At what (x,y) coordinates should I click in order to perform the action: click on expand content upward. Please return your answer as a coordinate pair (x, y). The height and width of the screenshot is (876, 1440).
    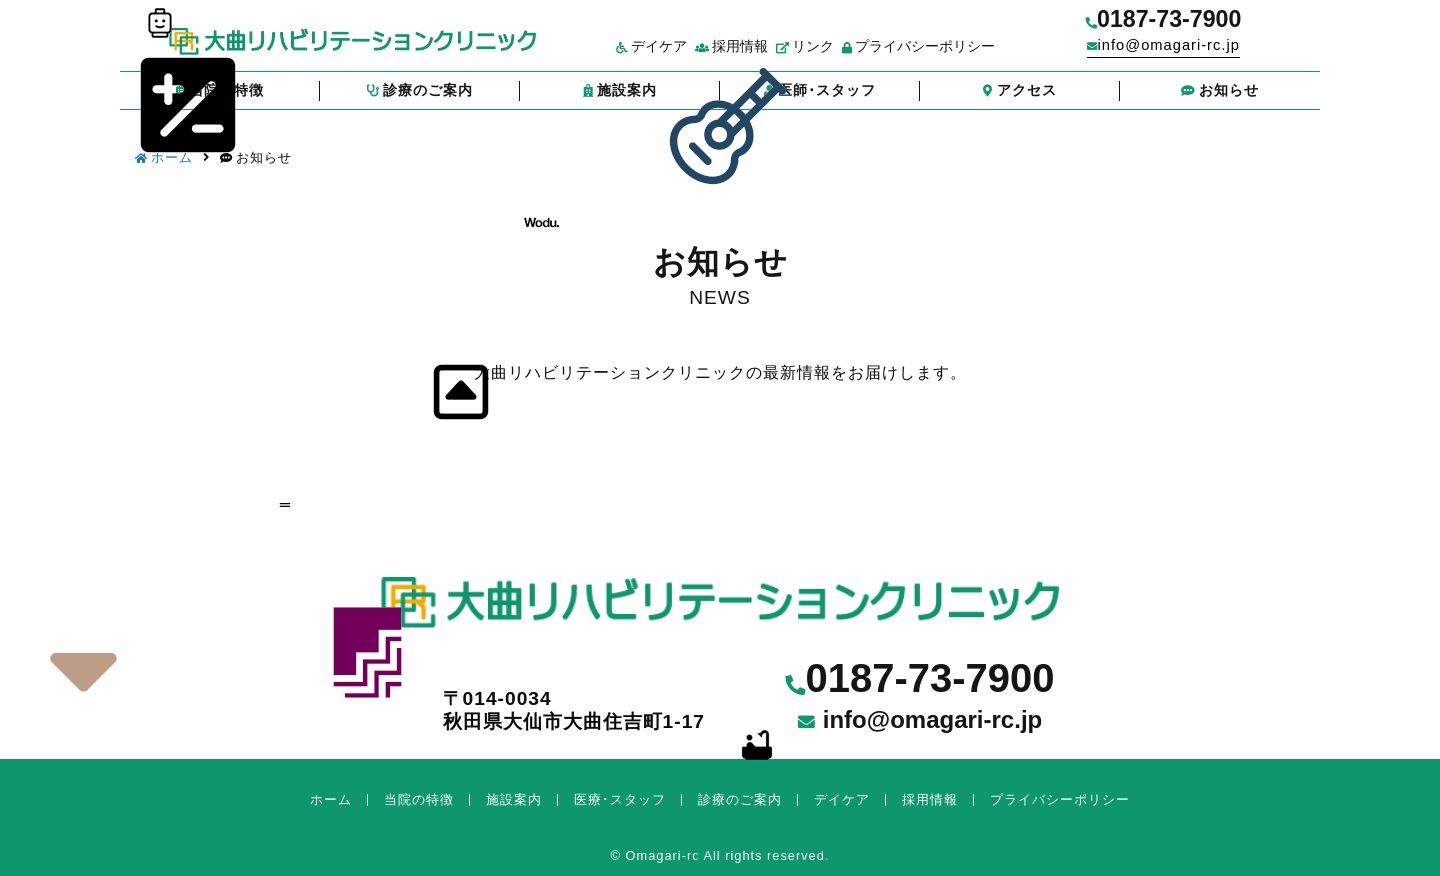
    Looking at the image, I should click on (461, 392).